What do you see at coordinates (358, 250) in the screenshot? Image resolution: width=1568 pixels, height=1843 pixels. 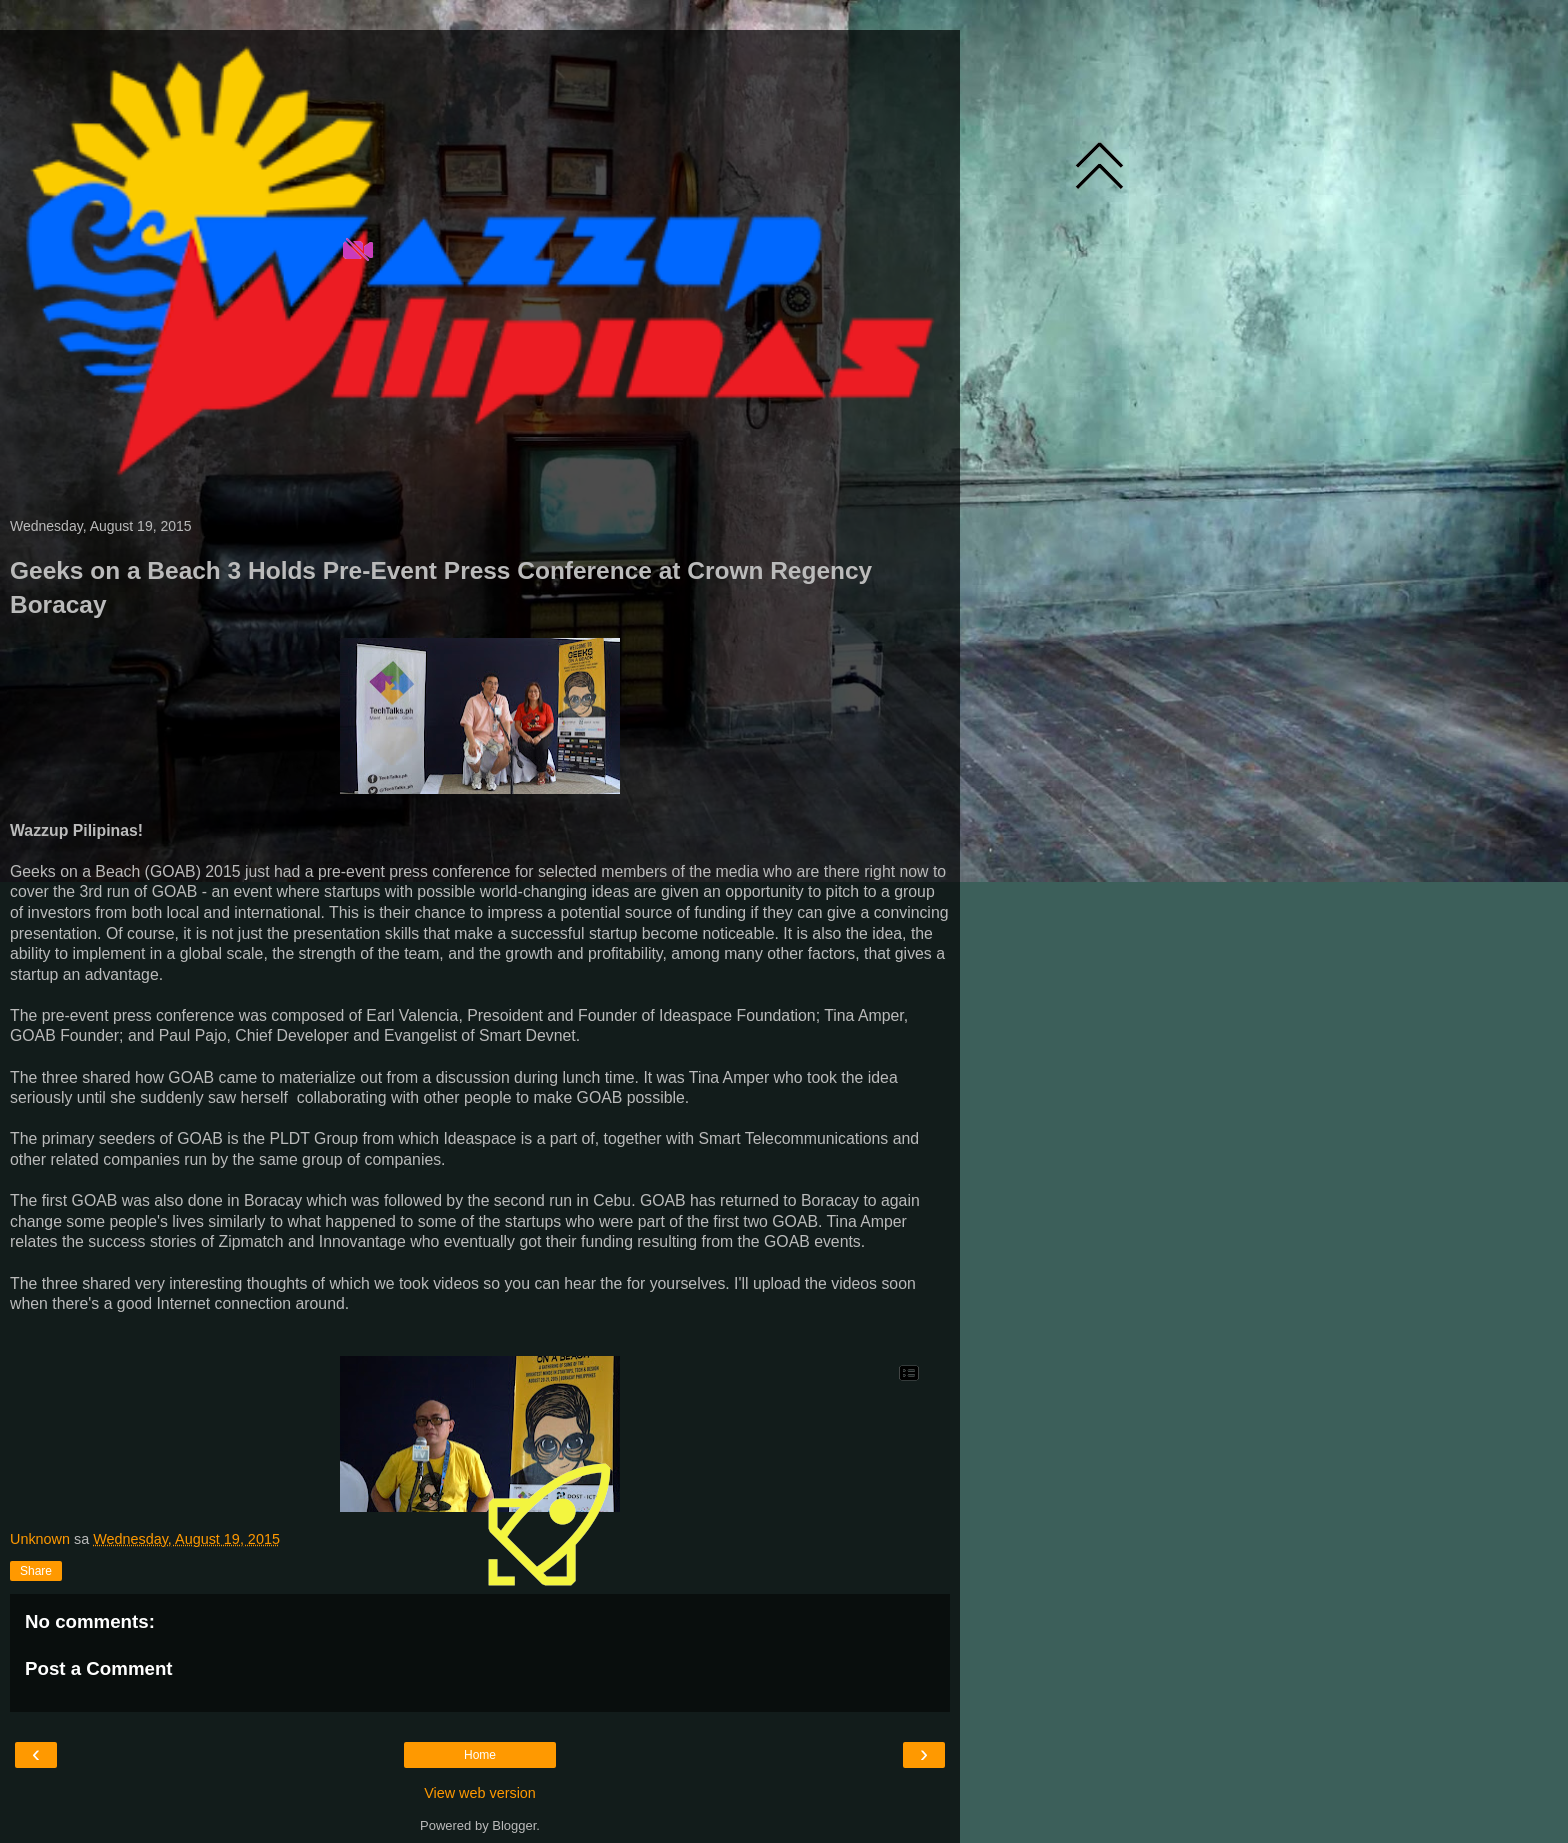 I see `turn off camera or disable video` at bounding box center [358, 250].